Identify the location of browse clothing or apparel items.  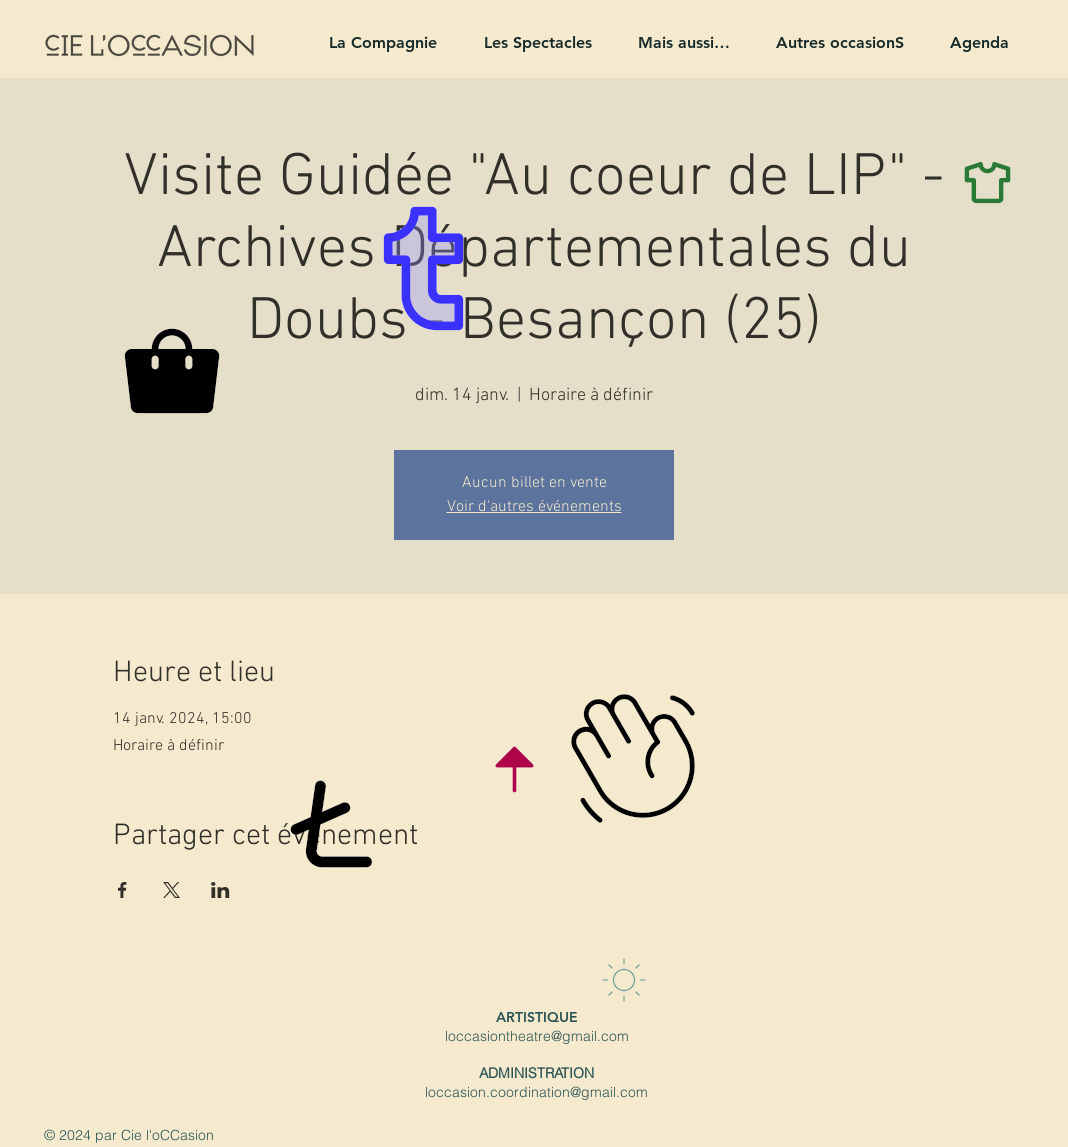
(987, 182).